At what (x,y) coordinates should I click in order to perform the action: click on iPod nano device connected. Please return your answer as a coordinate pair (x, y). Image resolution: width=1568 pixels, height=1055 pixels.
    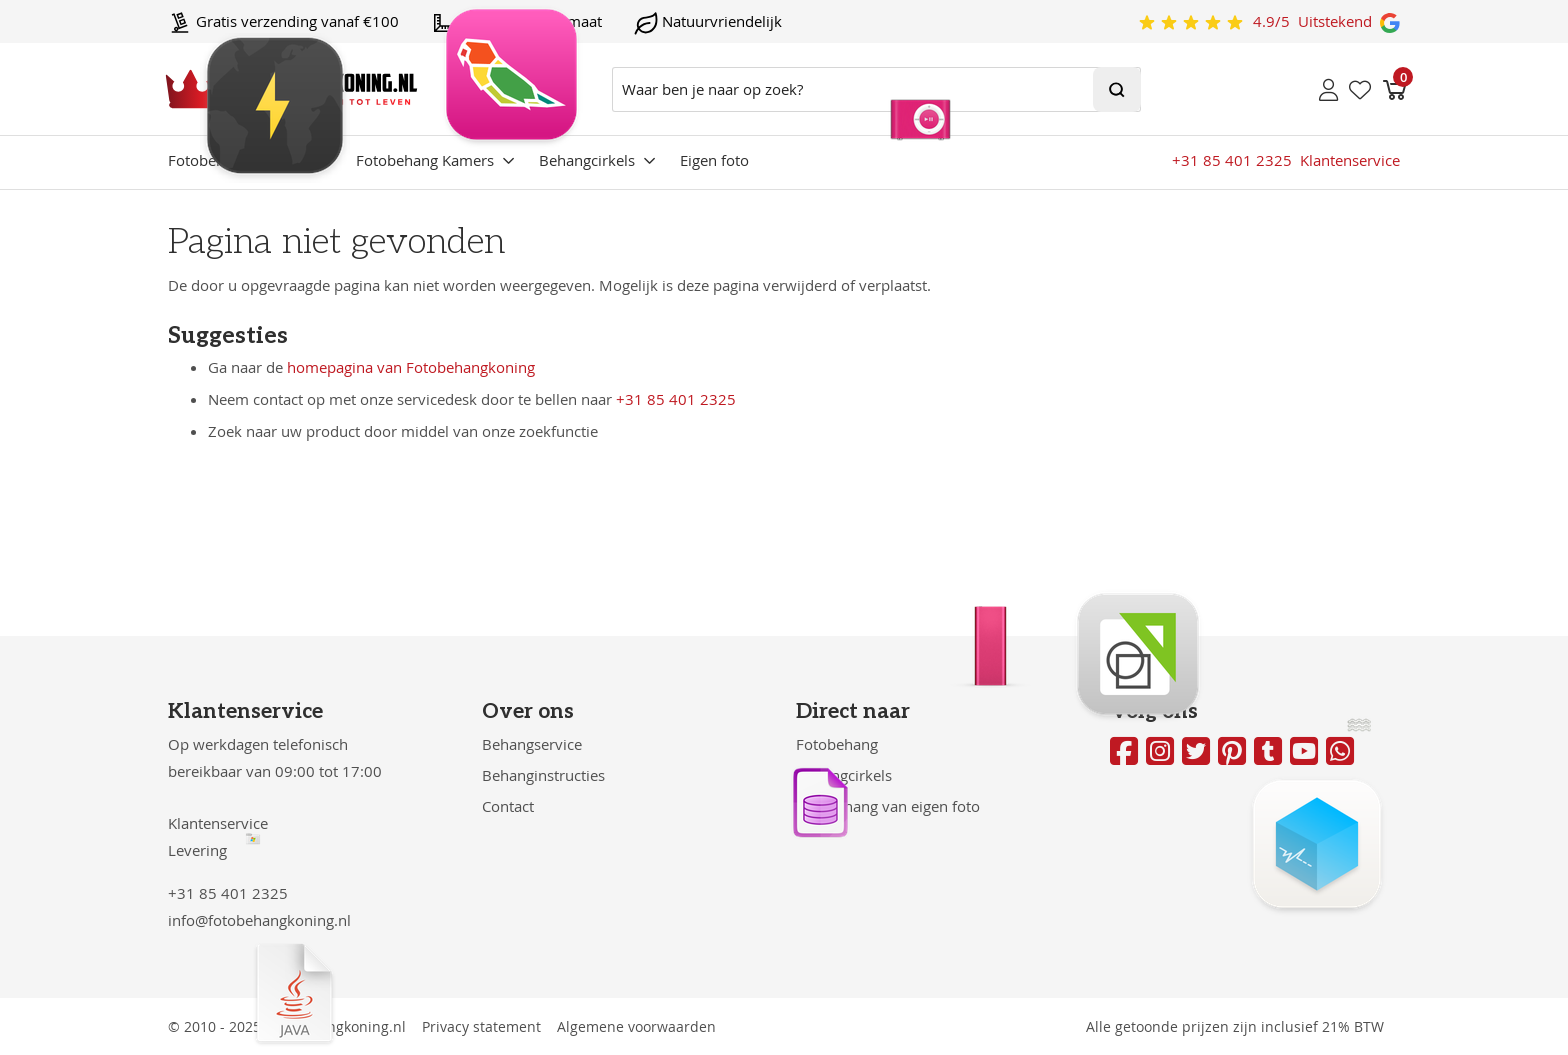
    Looking at the image, I should click on (990, 647).